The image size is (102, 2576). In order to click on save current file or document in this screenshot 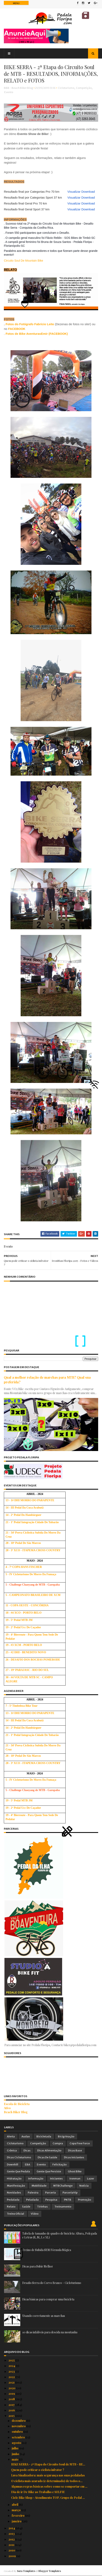, I will do `click(85, 15)`.